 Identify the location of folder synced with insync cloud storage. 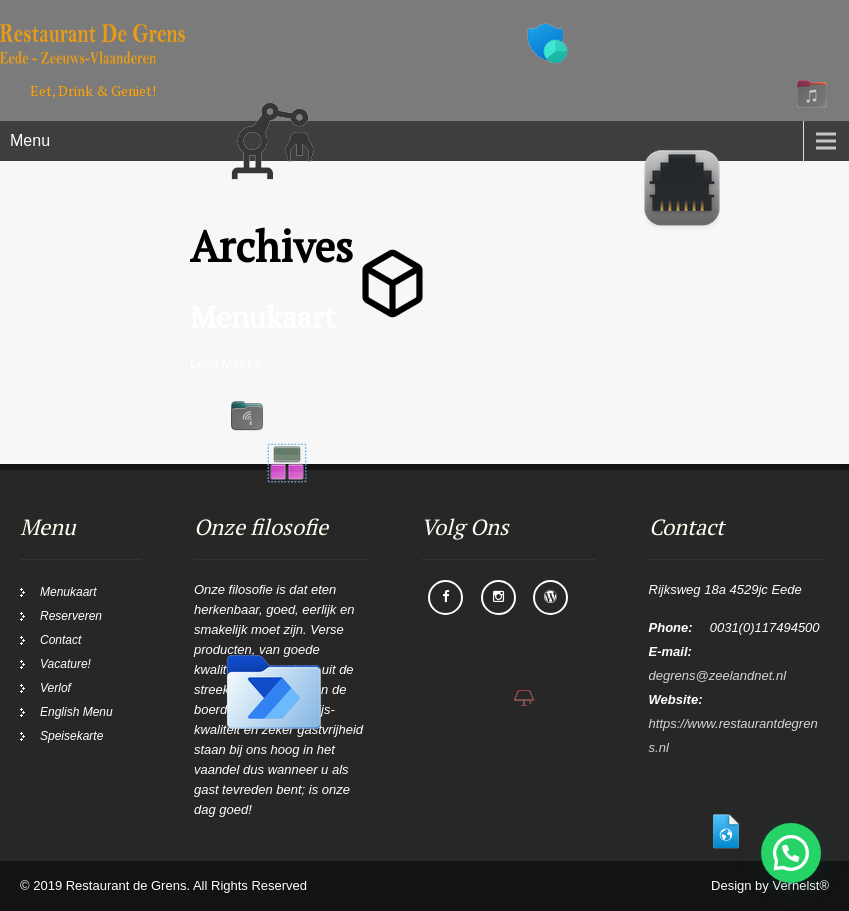
(247, 415).